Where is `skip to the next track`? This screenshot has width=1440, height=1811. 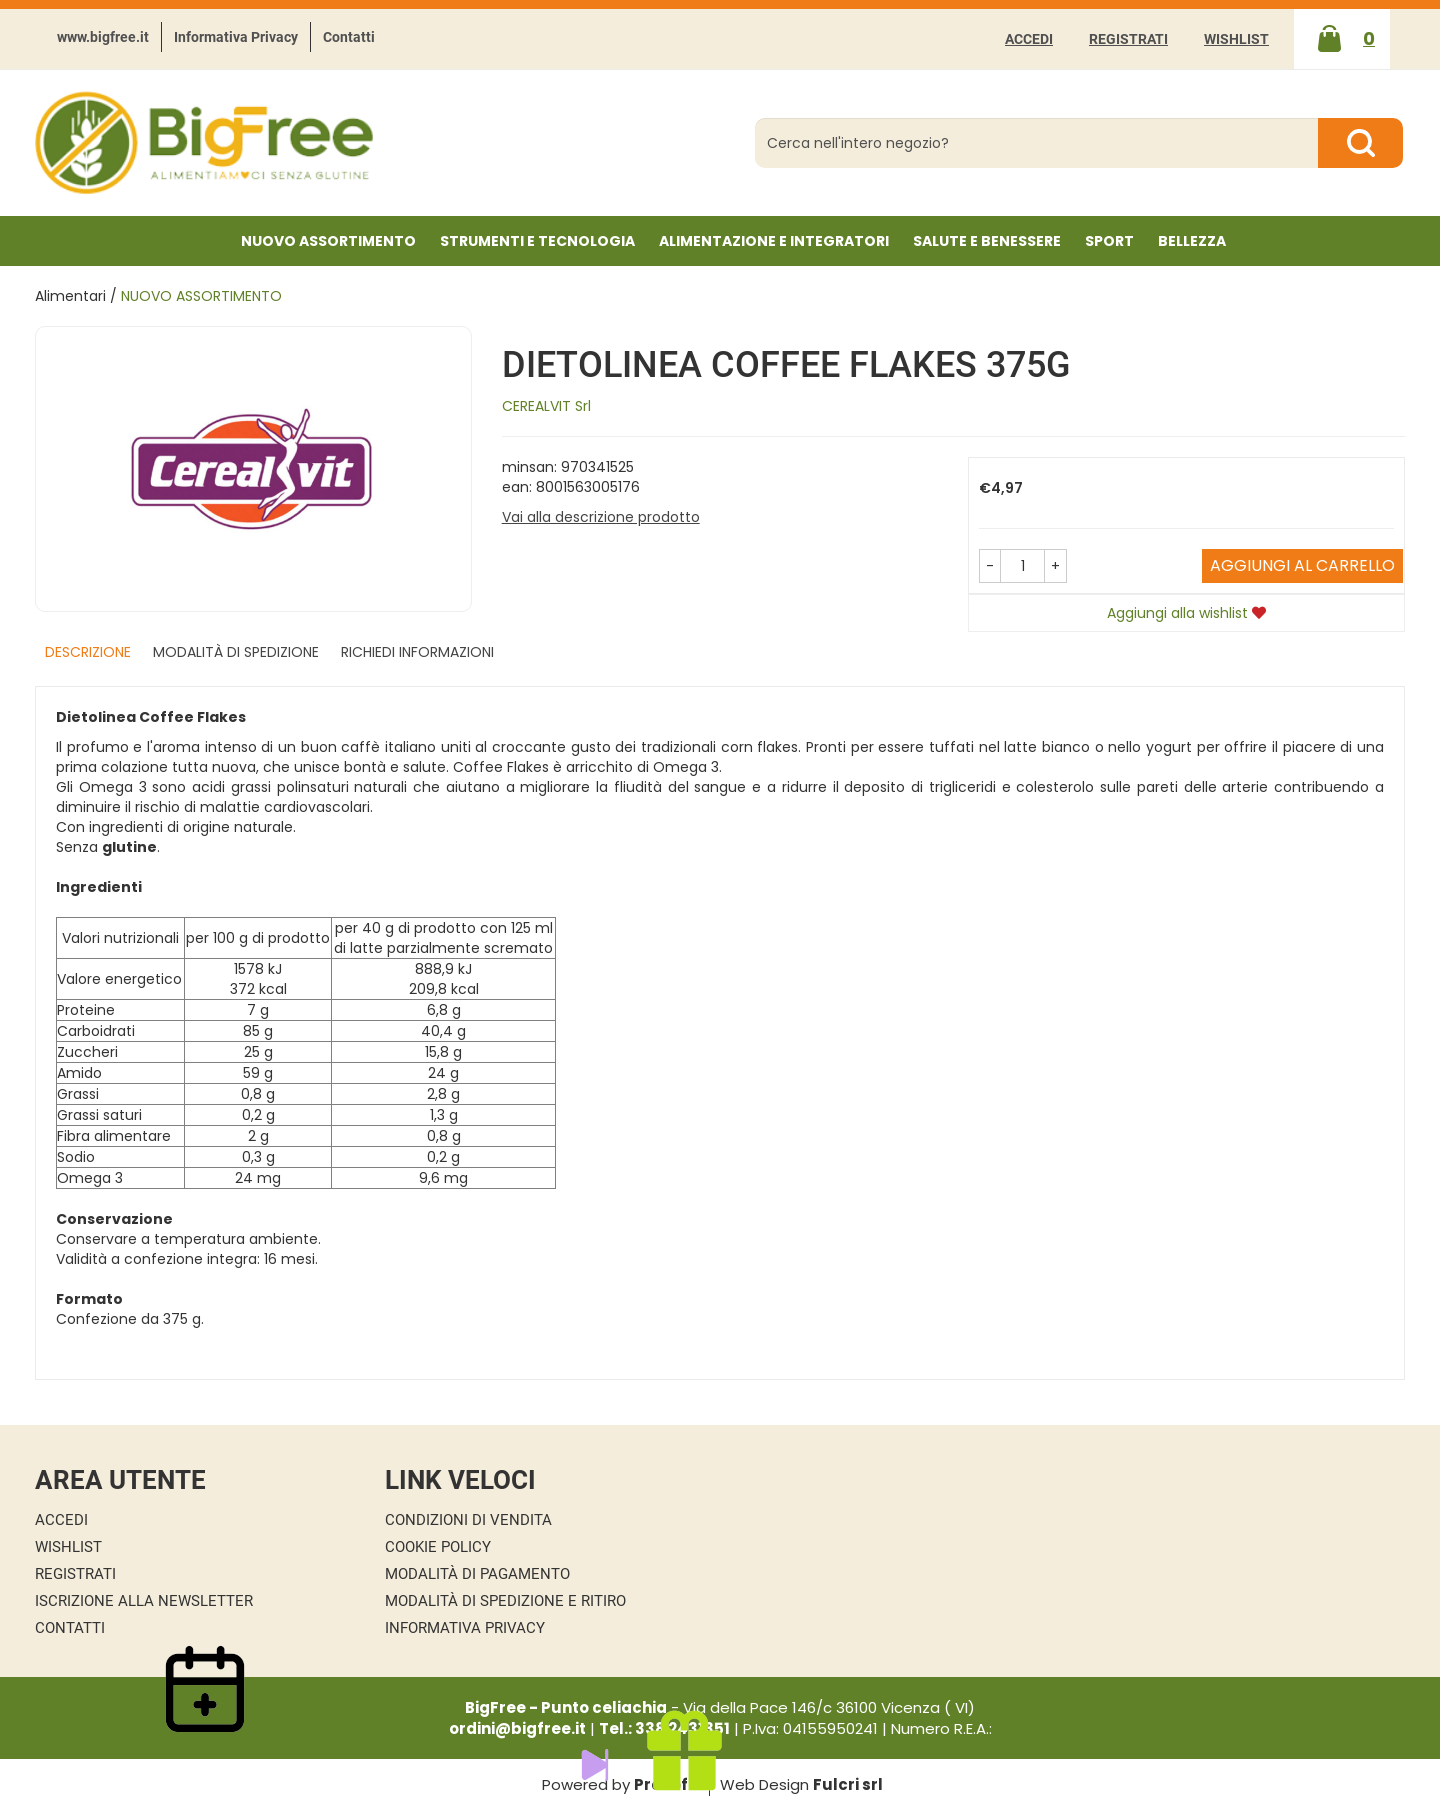 skip to the next track is located at coordinates (595, 1765).